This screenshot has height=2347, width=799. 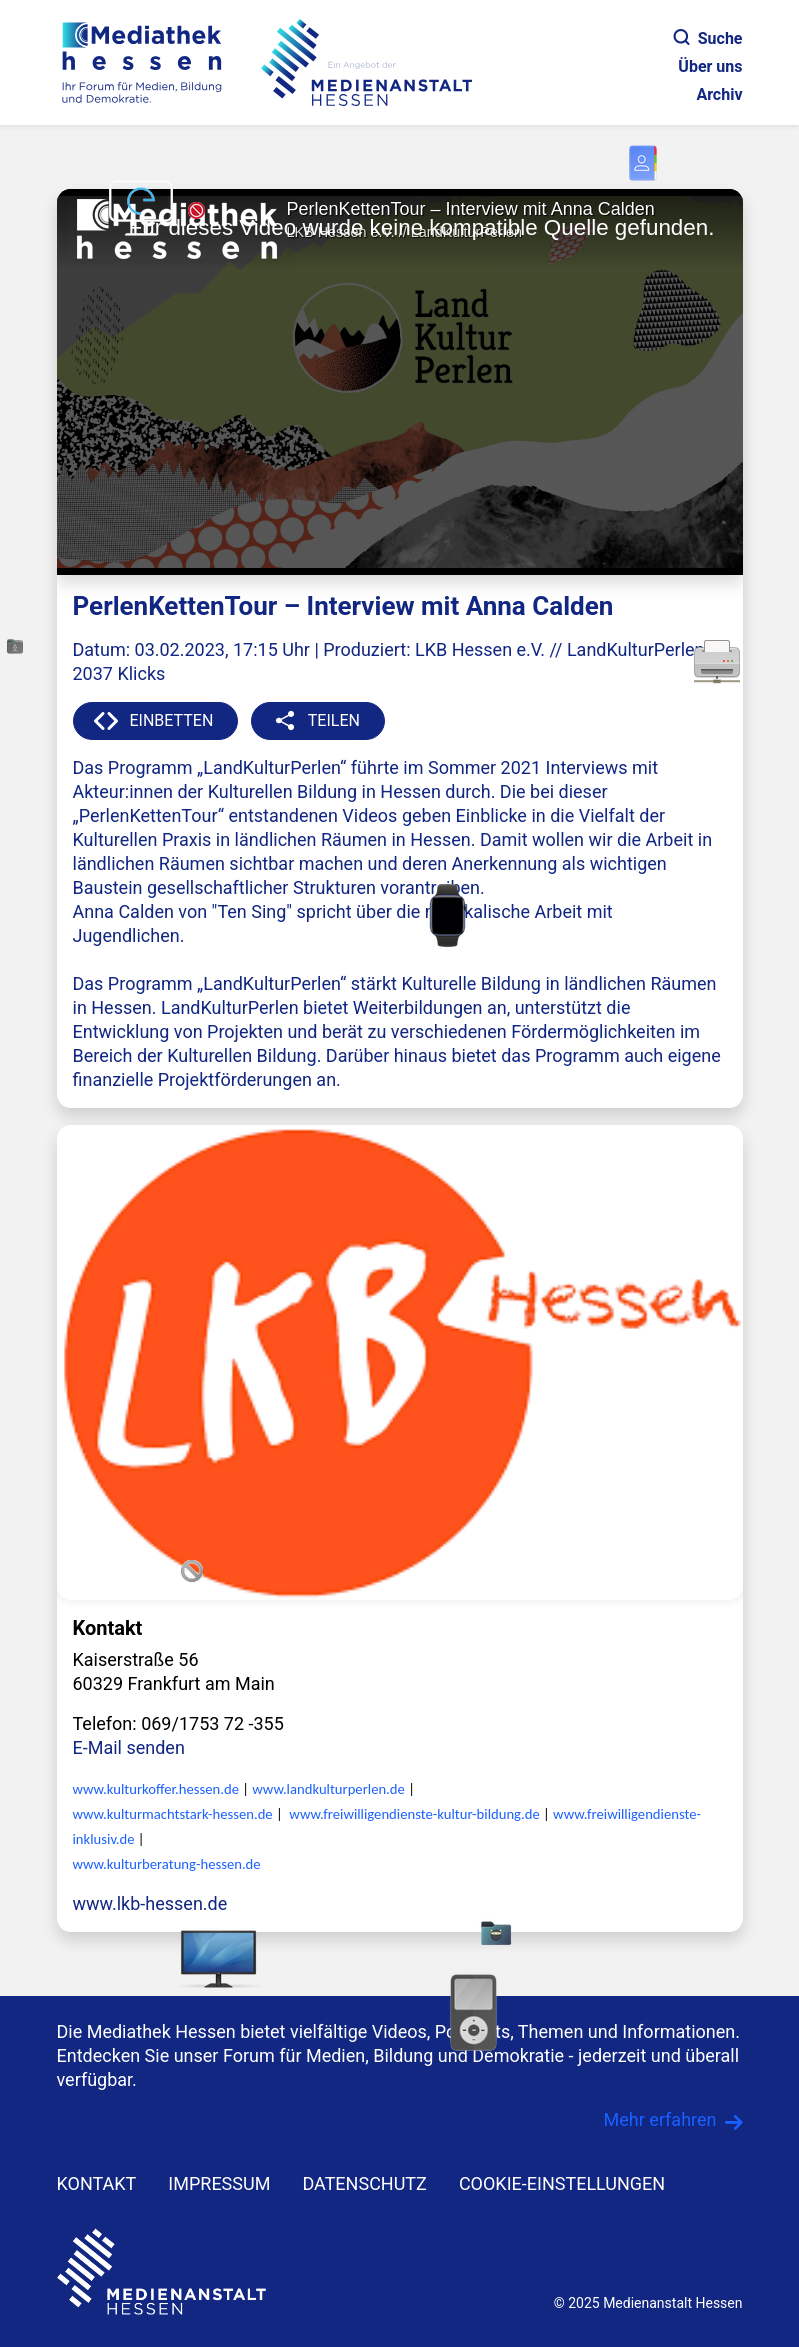 I want to click on indicates access denied or permission restricted, so click(x=192, y=1571).